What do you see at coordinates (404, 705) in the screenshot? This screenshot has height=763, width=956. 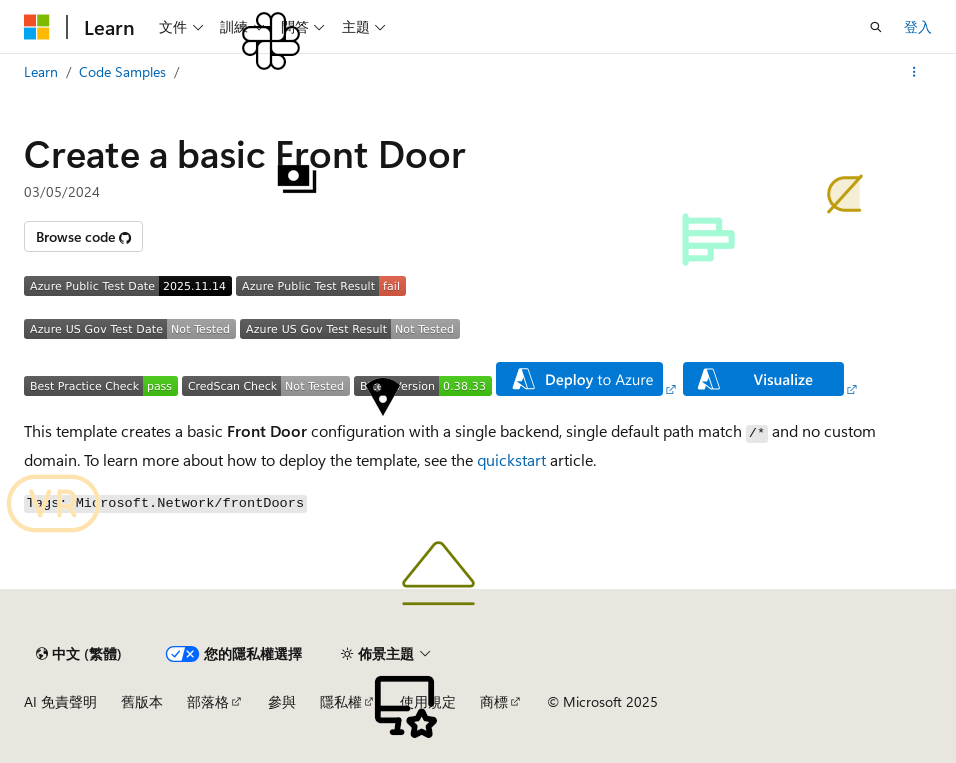 I see `mark this device as a favorite` at bounding box center [404, 705].